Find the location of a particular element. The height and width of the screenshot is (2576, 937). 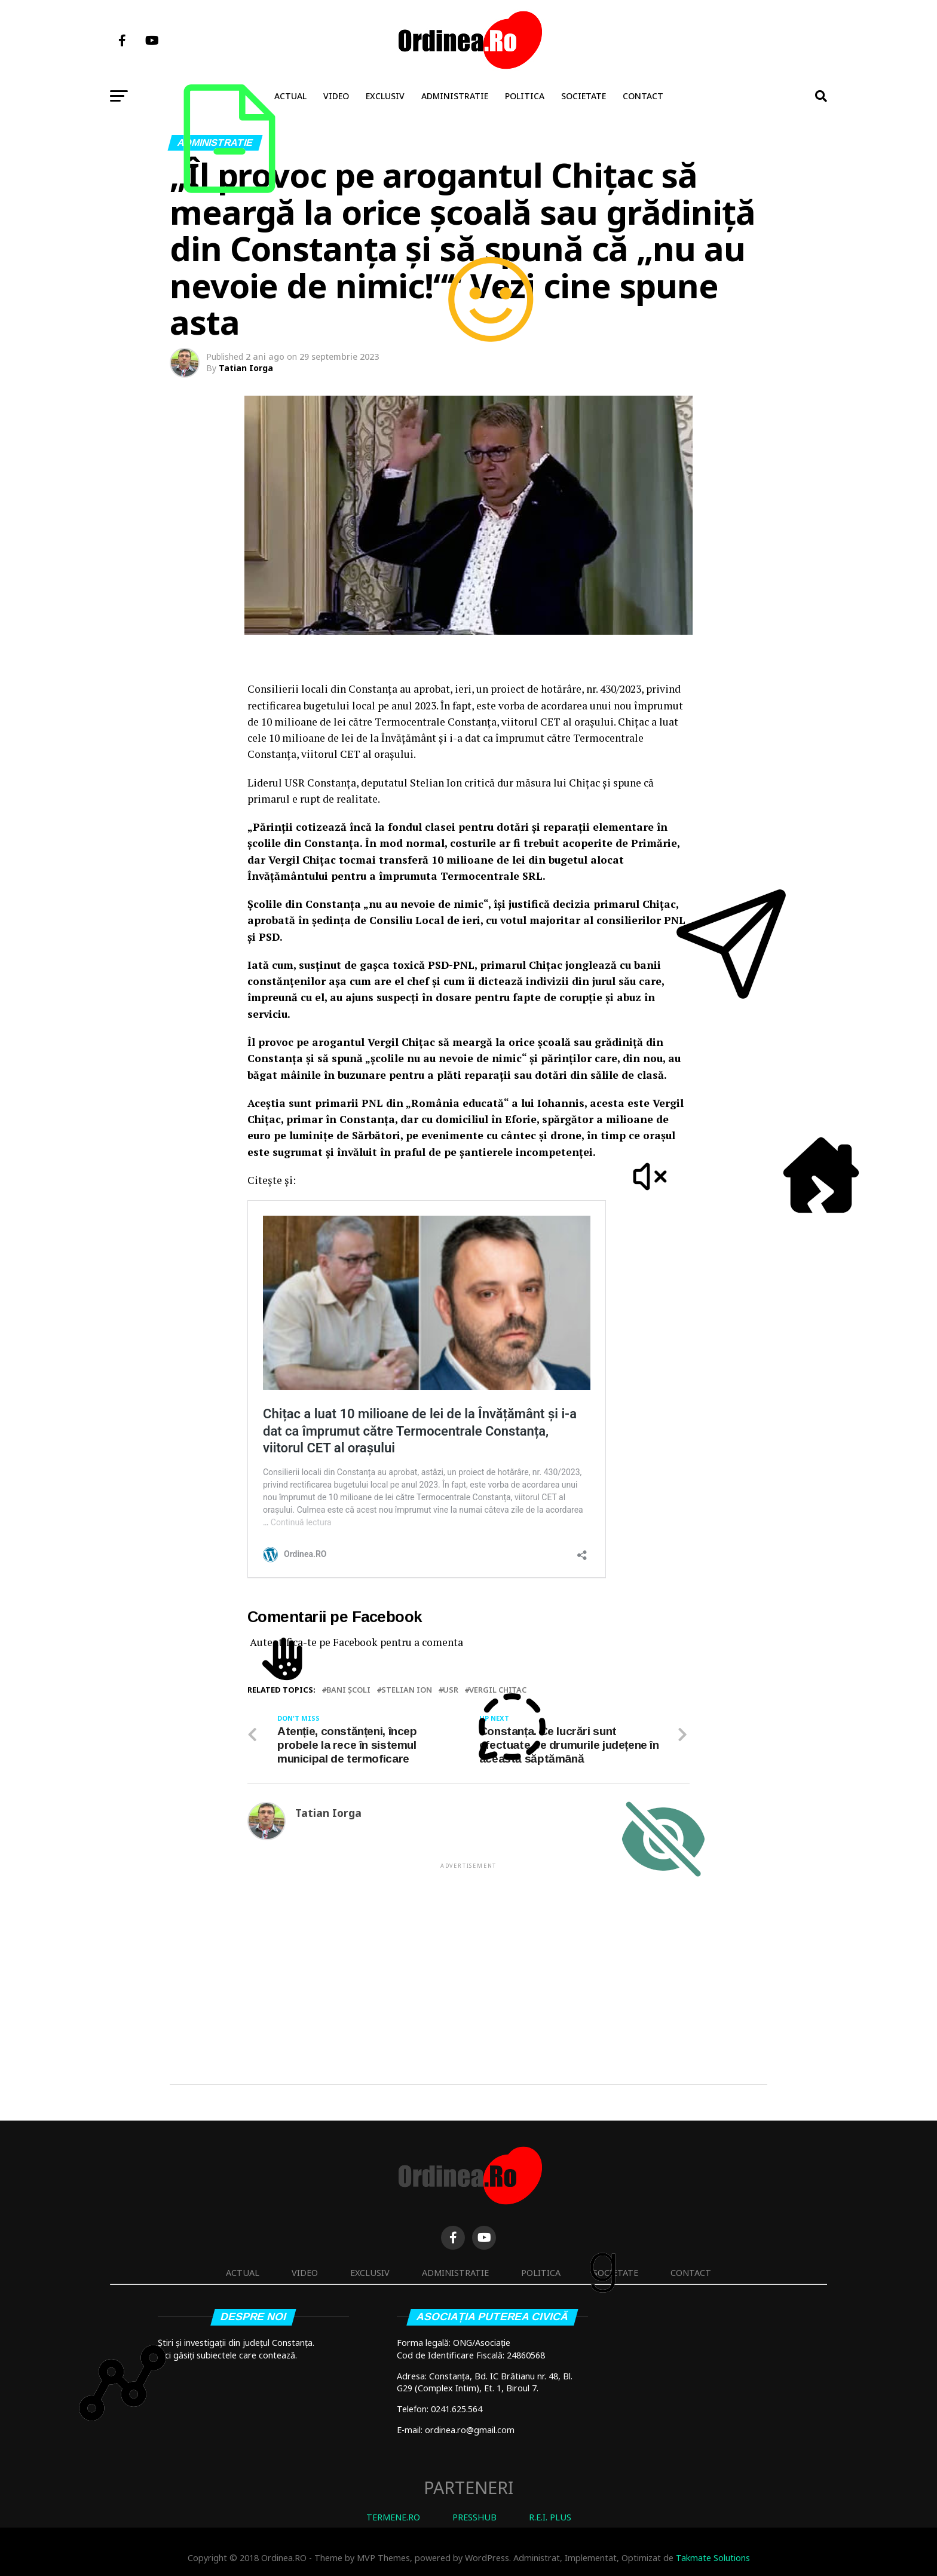

indicates a skin condition or allergy warning is located at coordinates (283, 1659).